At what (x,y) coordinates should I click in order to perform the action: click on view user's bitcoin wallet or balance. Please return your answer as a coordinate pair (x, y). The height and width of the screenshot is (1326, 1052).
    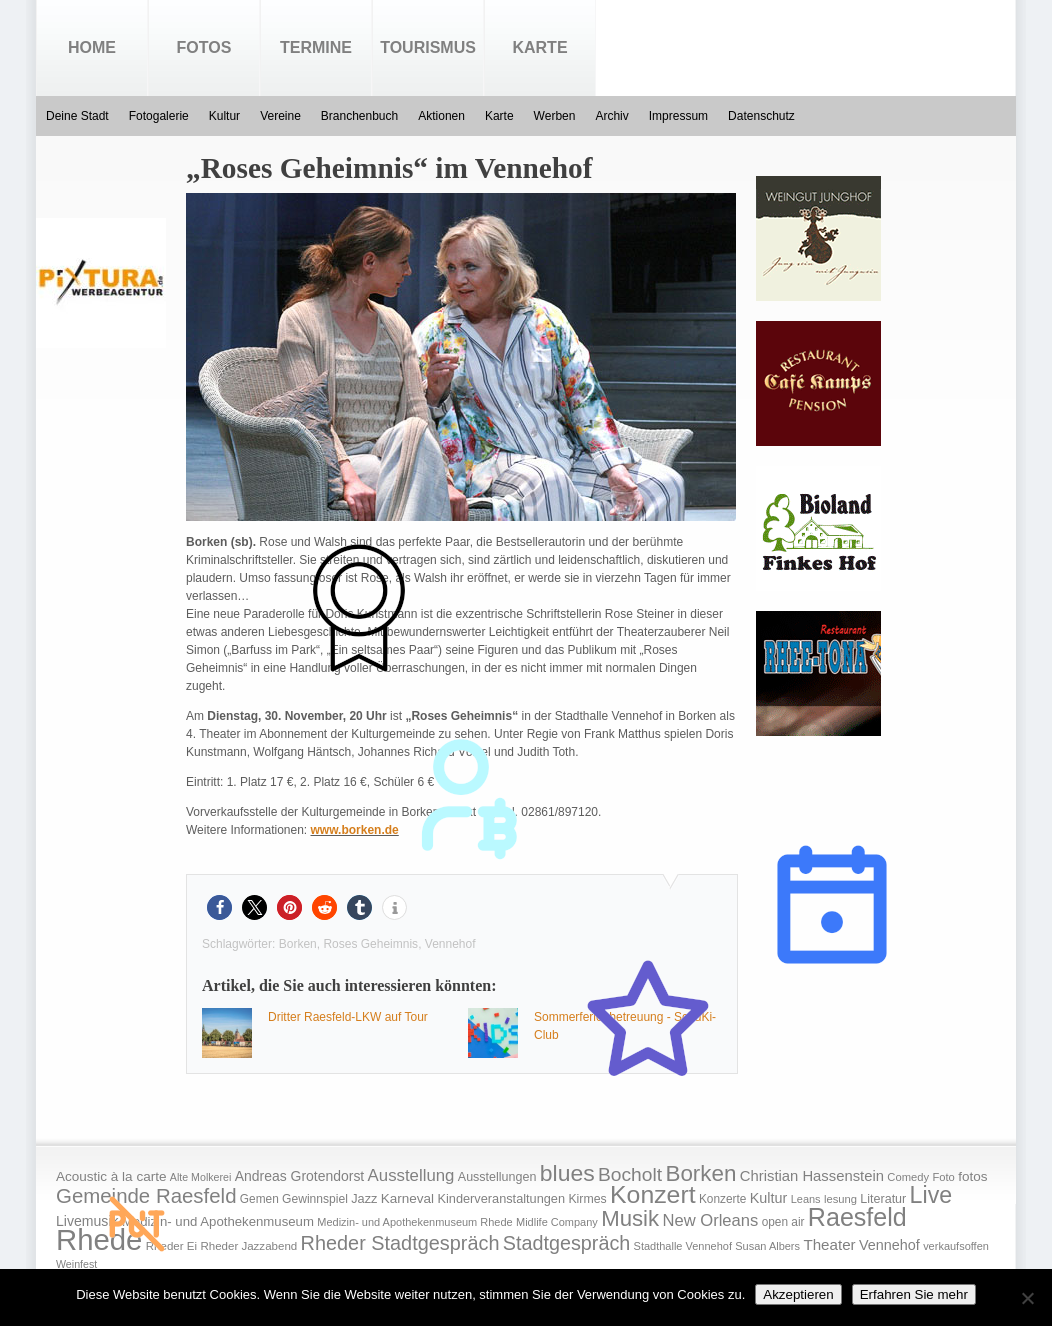
    Looking at the image, I should click on (461, 795).